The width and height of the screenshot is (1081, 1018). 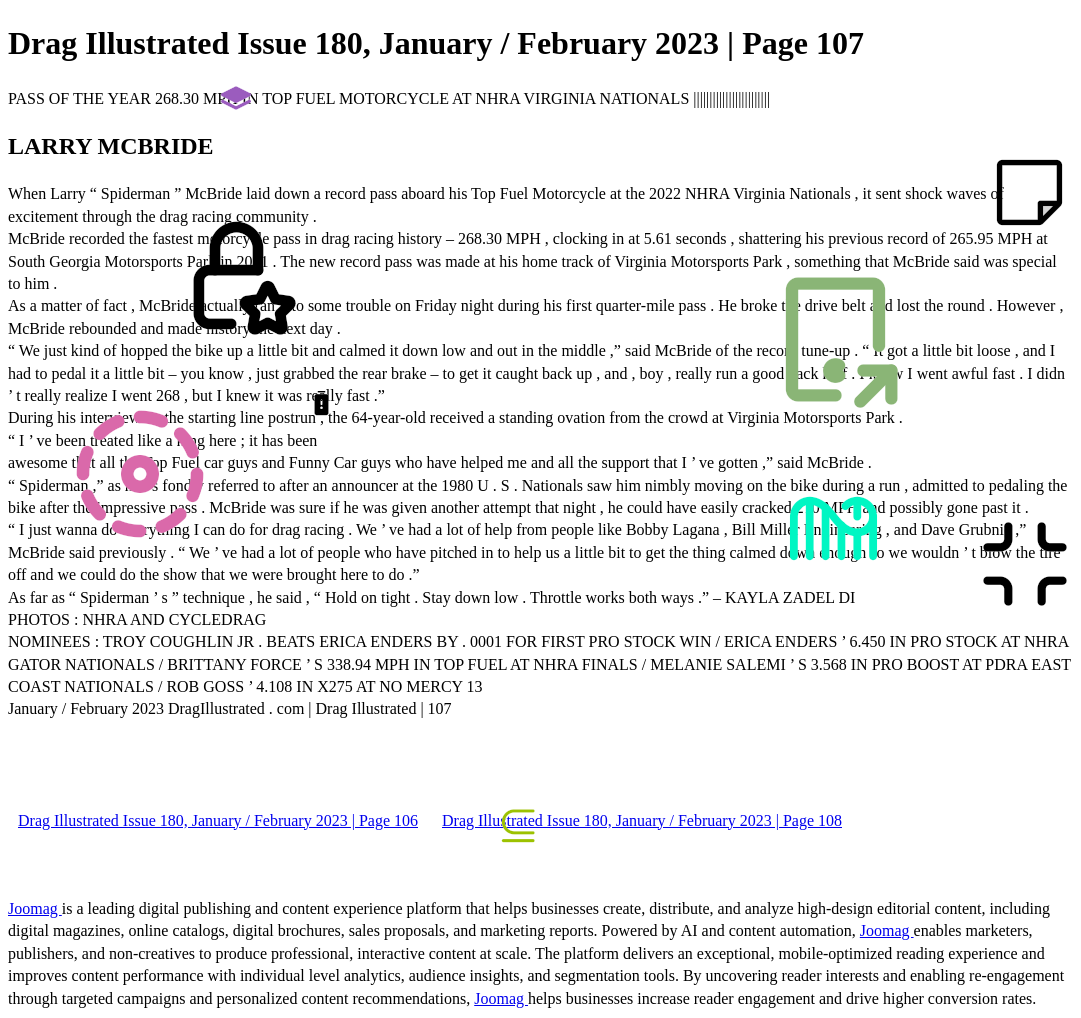 What do you see at coordinates (519, 825) in the screenshot?
I see `indicates a subset relationship in mathematical notation` at bounding box center [519, 825].